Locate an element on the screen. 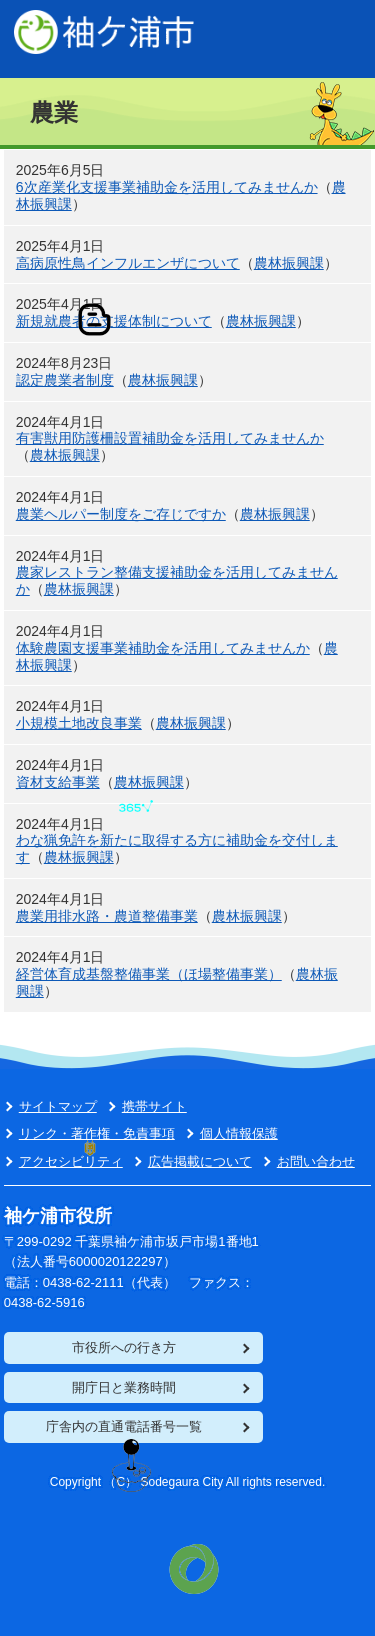 Image resolution: width=375 pixels, height=1636 pixels. launch retropie emulation software is located at coordinates (131, 1465).